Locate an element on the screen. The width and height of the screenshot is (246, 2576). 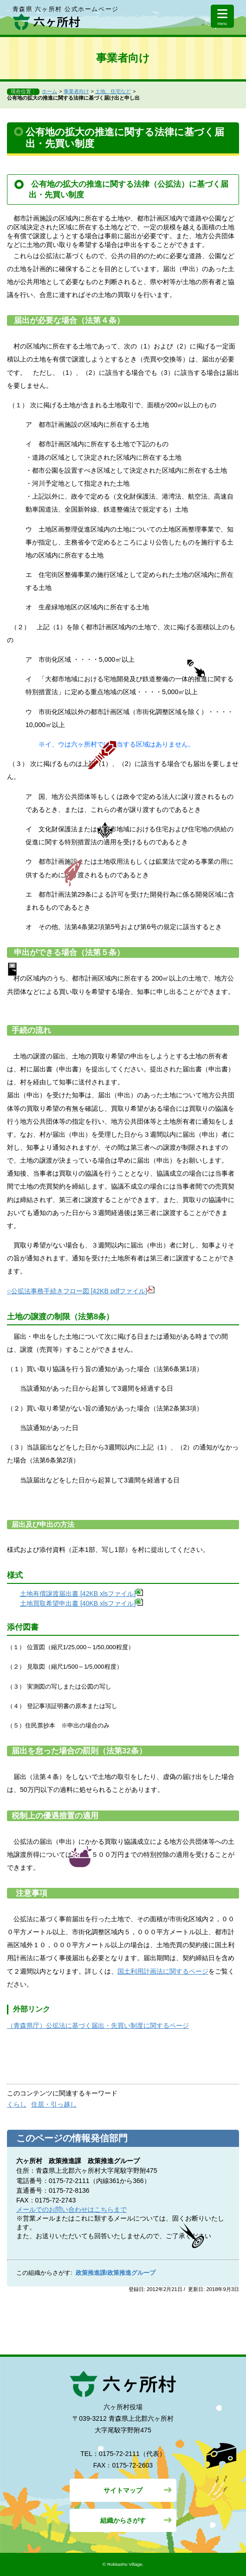
fire projectile or launch attack is located at coordinates (196, 668).